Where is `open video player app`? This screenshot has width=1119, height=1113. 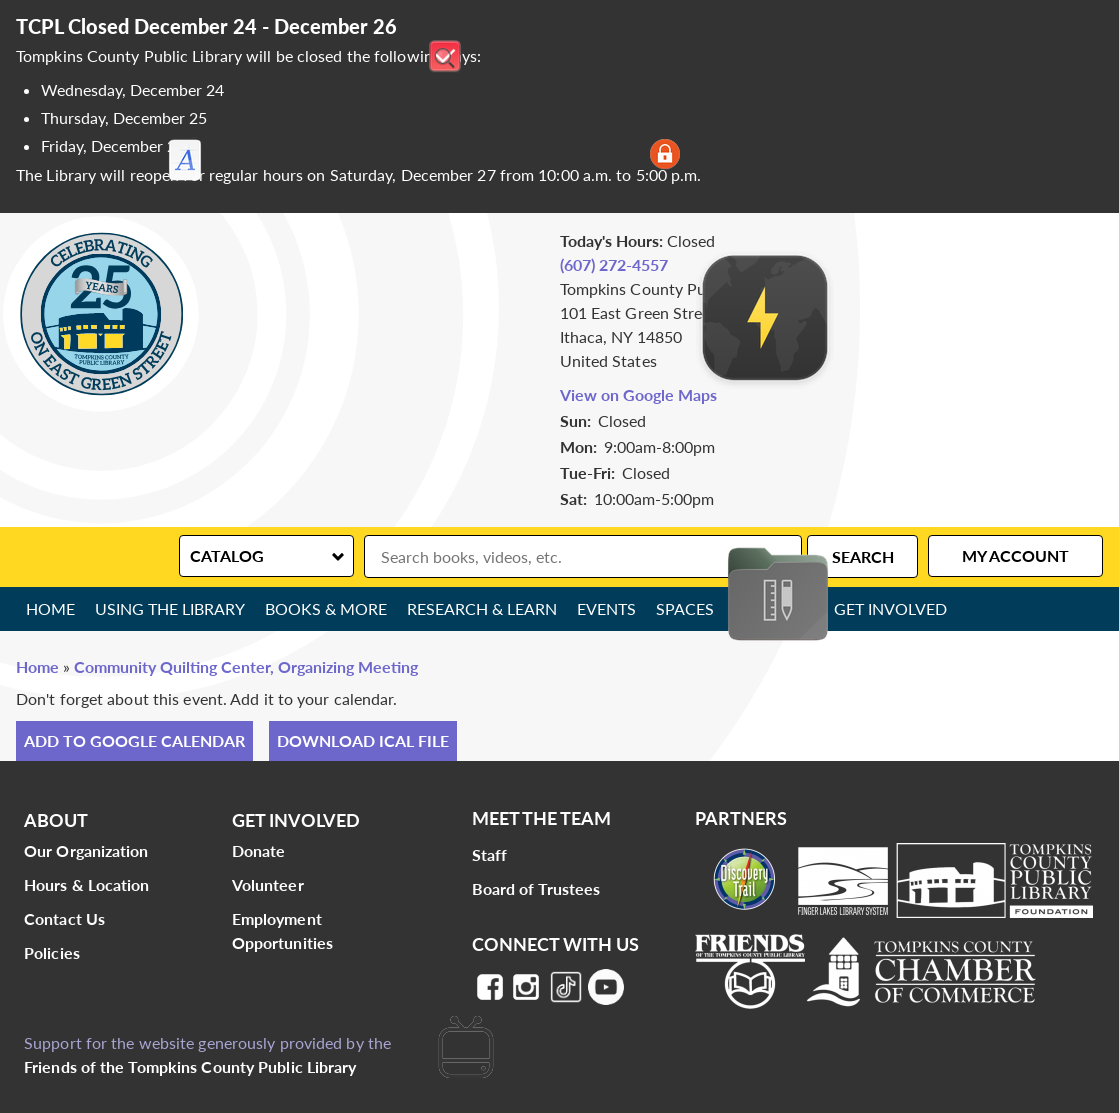 open video player app is located at coordinates (466, 1047).